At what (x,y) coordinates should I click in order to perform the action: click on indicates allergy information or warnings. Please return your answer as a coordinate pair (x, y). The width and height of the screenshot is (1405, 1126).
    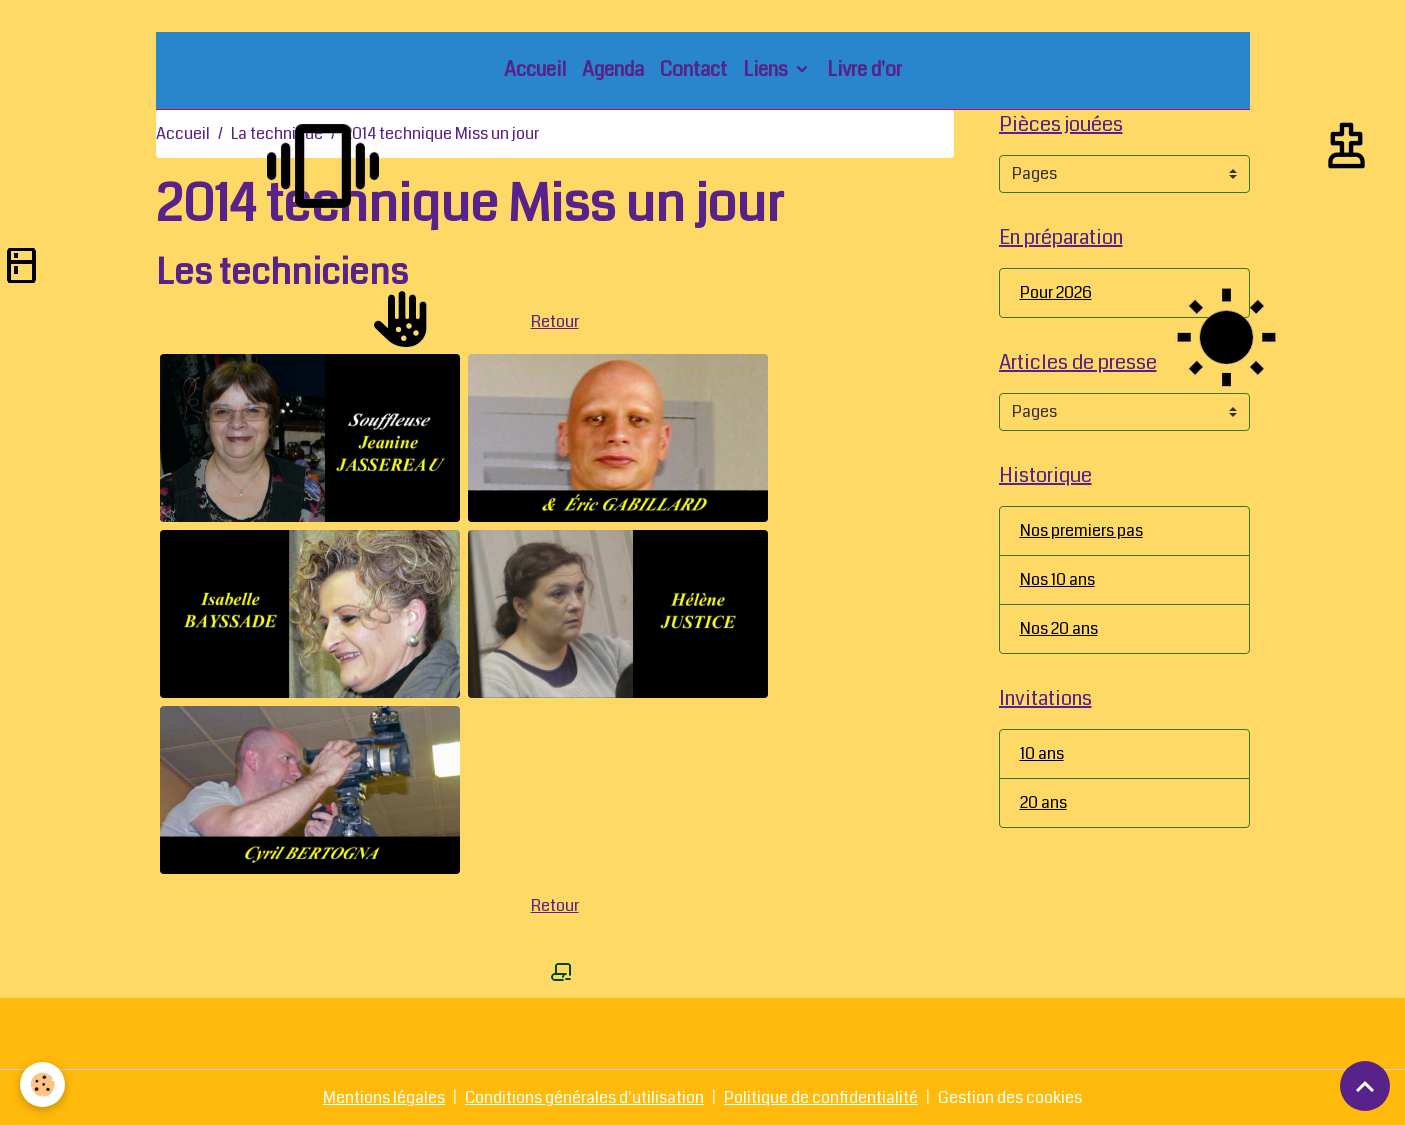
    Looking at the image, I should click on (402, 319).